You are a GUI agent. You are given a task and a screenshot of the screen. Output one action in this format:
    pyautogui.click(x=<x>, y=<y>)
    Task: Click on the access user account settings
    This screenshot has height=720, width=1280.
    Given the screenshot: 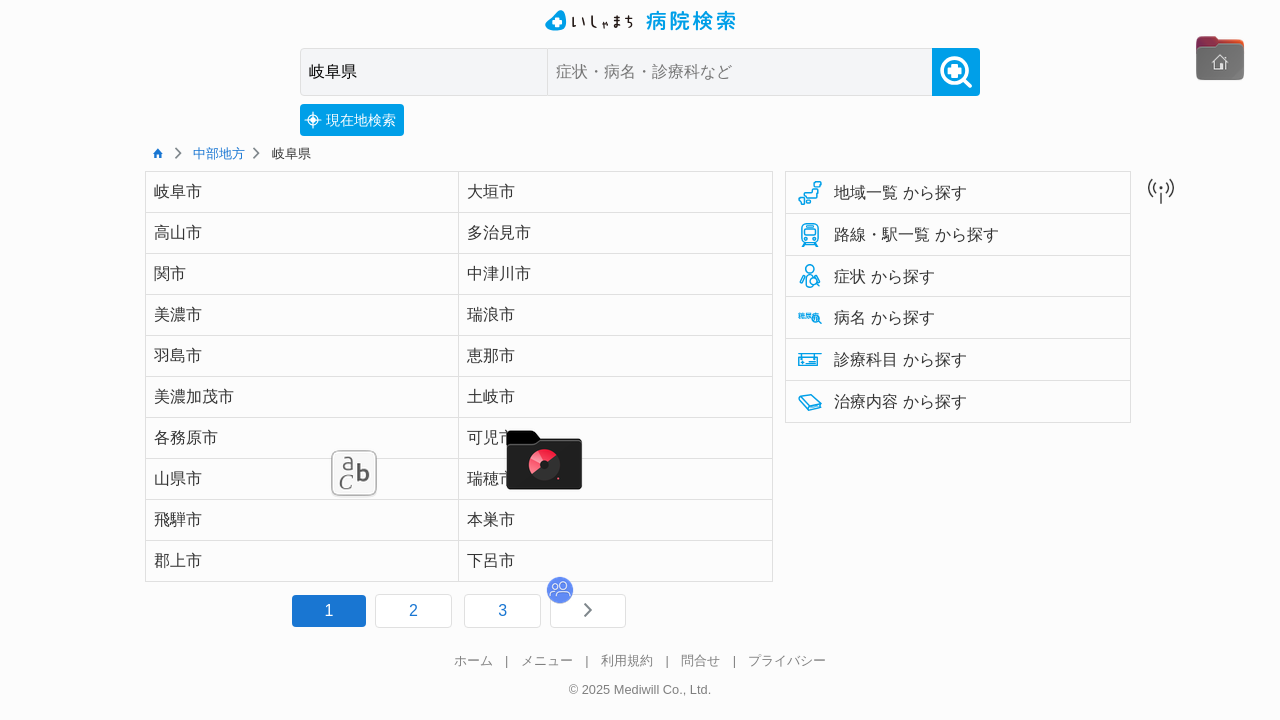 What is the action you would take?
    pyautogui.click(x=560, y=590)
    